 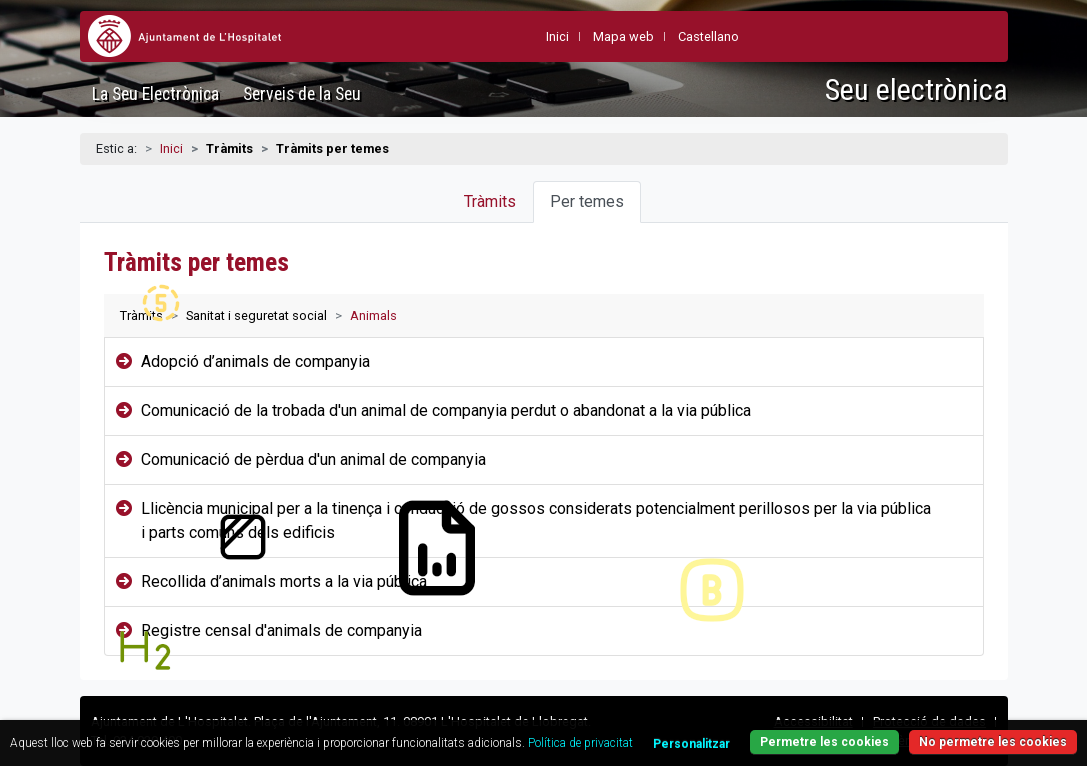 I want to click on apply bold formatting to selected text, so click(x=712, y=590).